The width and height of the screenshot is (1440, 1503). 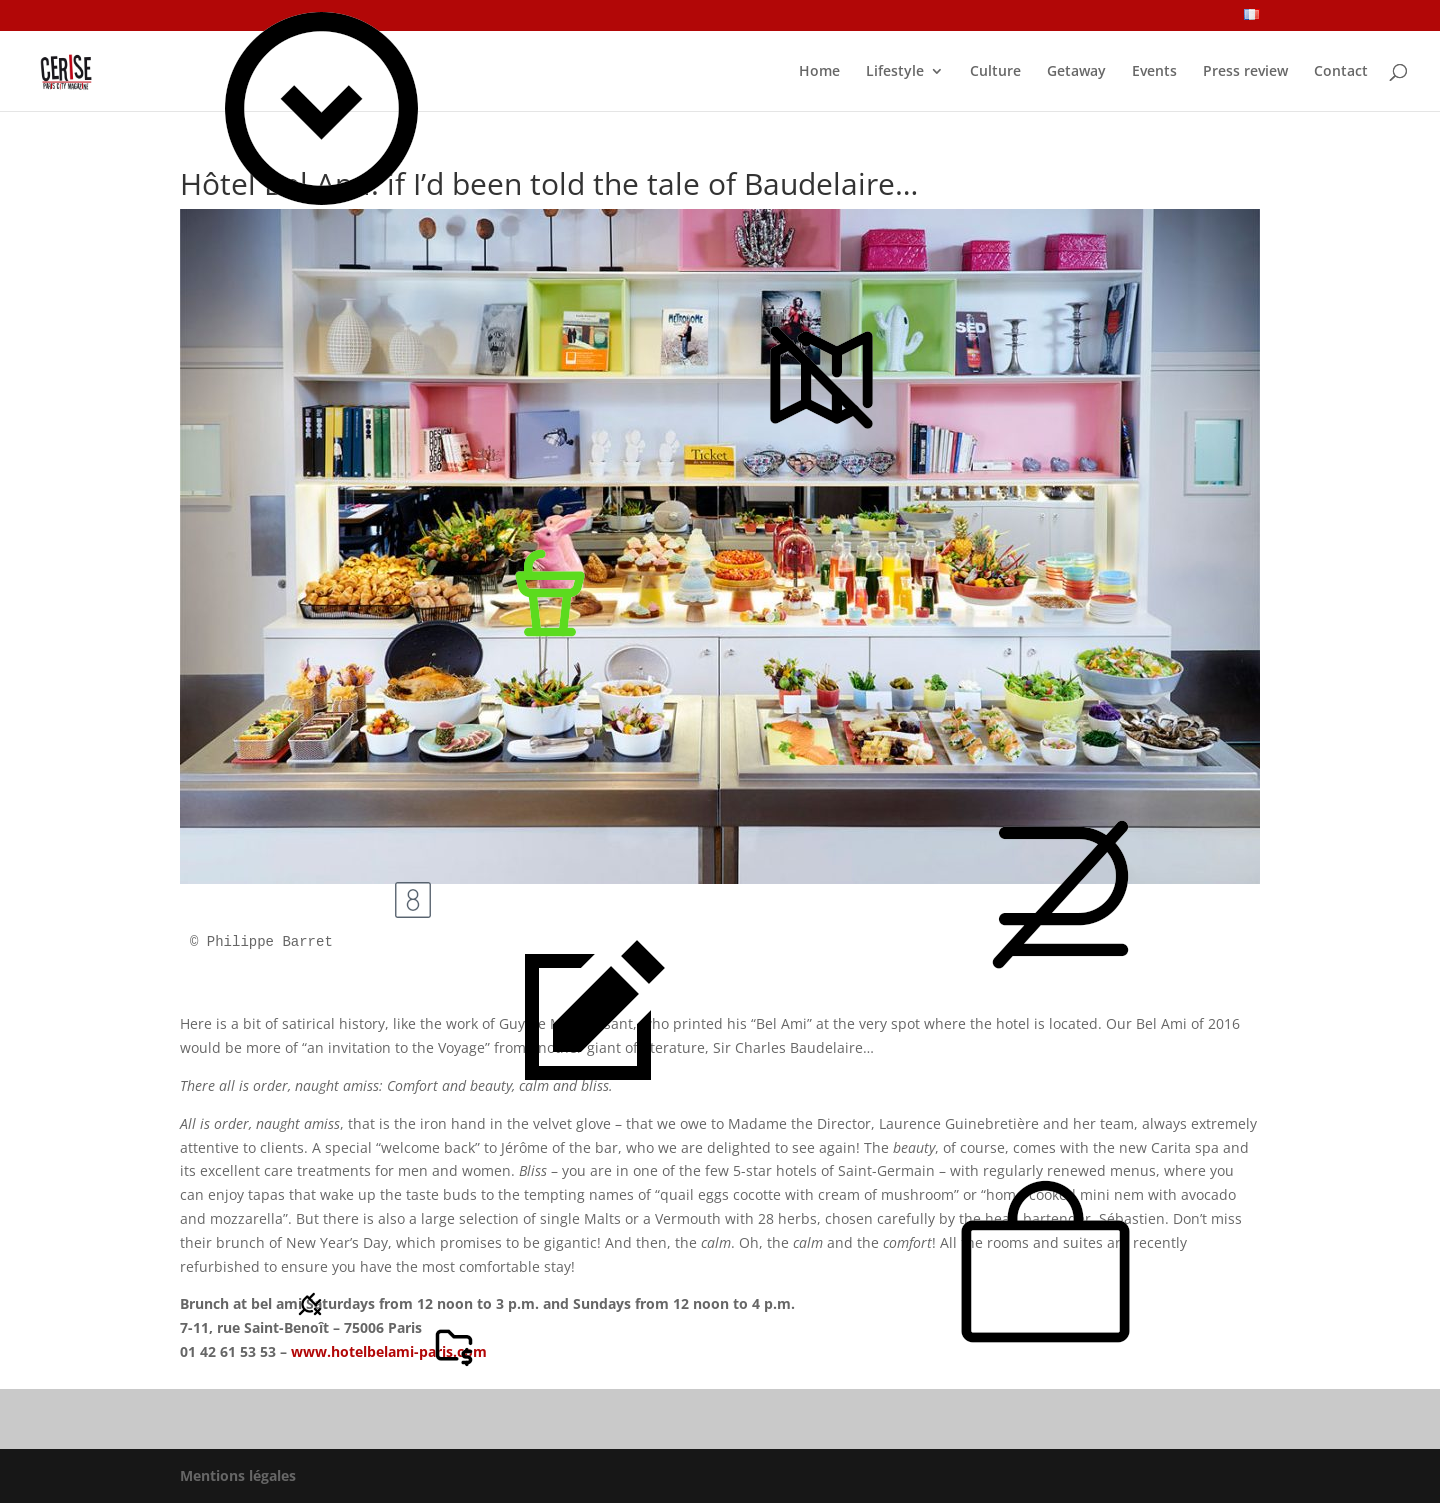 What do you see at coordinates (454, 1346) in the screenshot?
I see `access financial documents folder` at bounding box center [454, 1346].